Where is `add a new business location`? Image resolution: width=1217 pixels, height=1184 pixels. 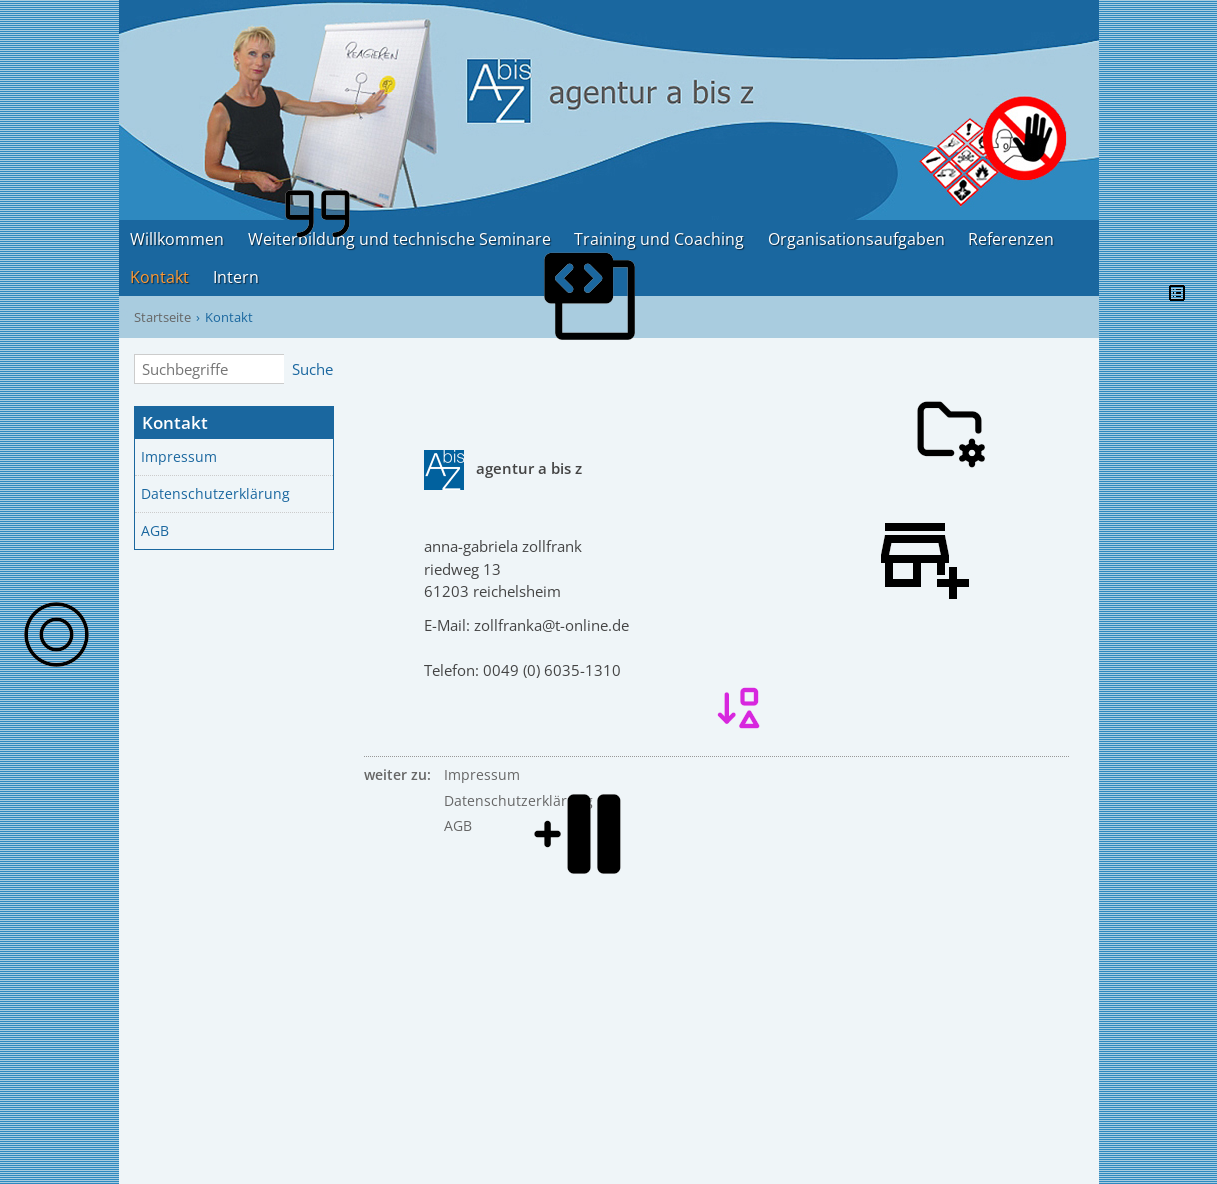 add a new business location is located at coordinates (925, 555).